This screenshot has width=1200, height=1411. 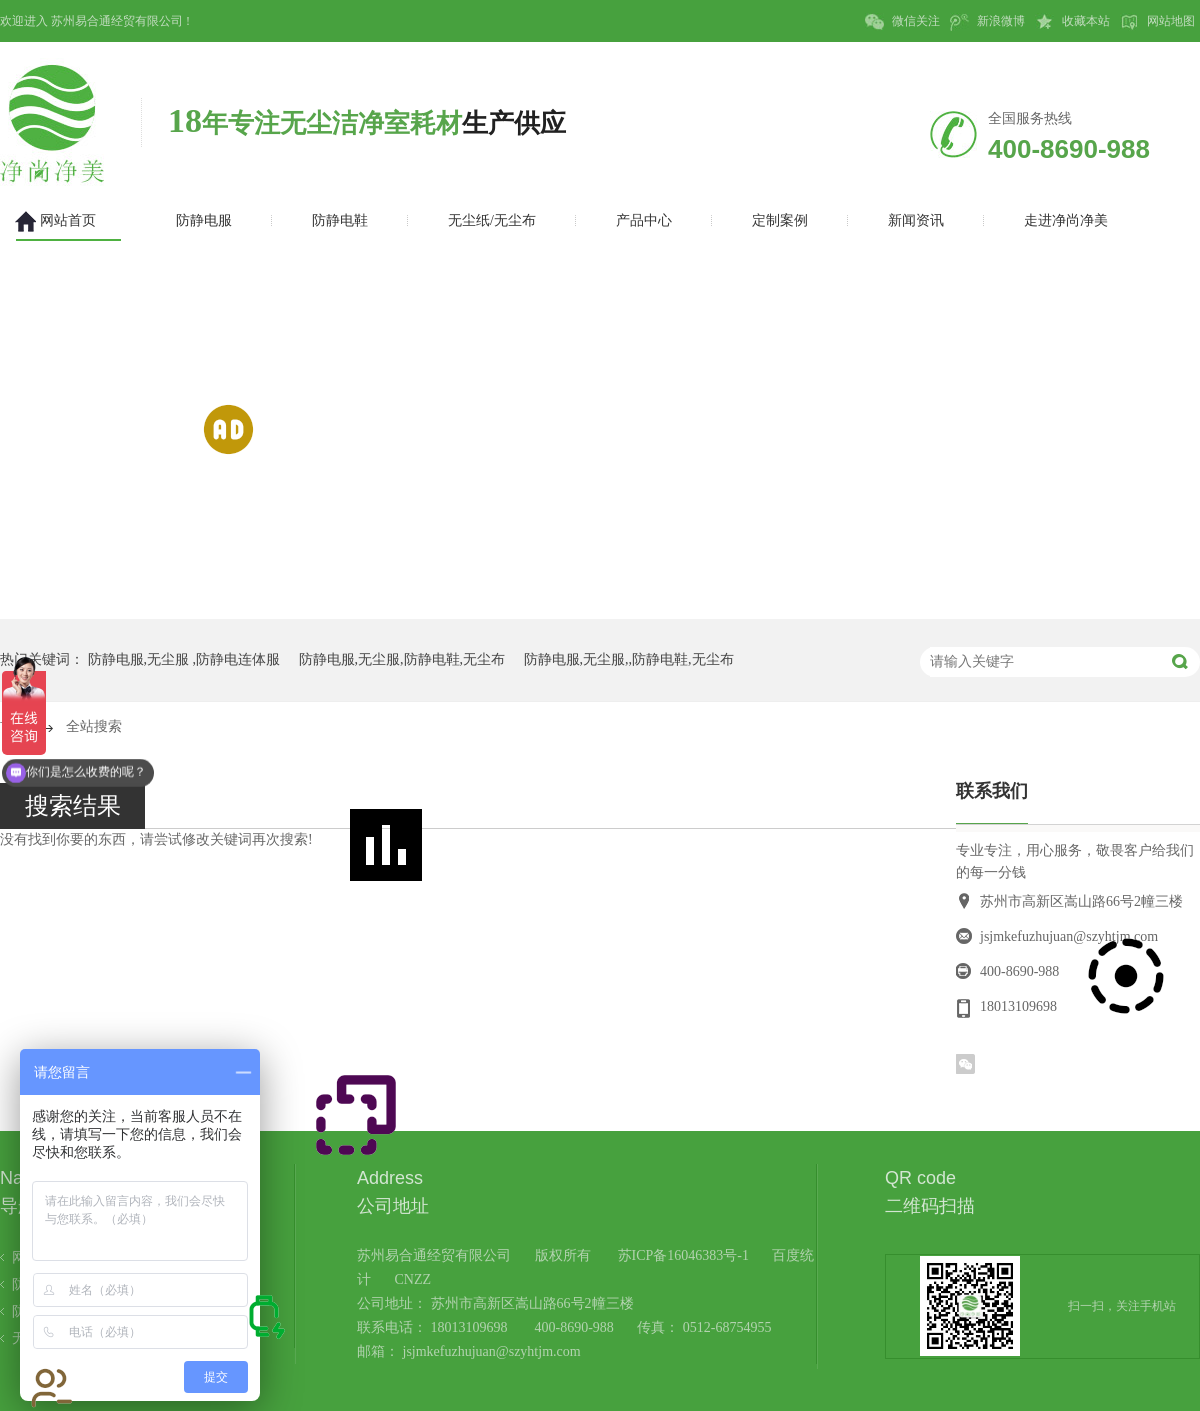 I want to click on bring selection to front layer, so click(x=356, y=1115).